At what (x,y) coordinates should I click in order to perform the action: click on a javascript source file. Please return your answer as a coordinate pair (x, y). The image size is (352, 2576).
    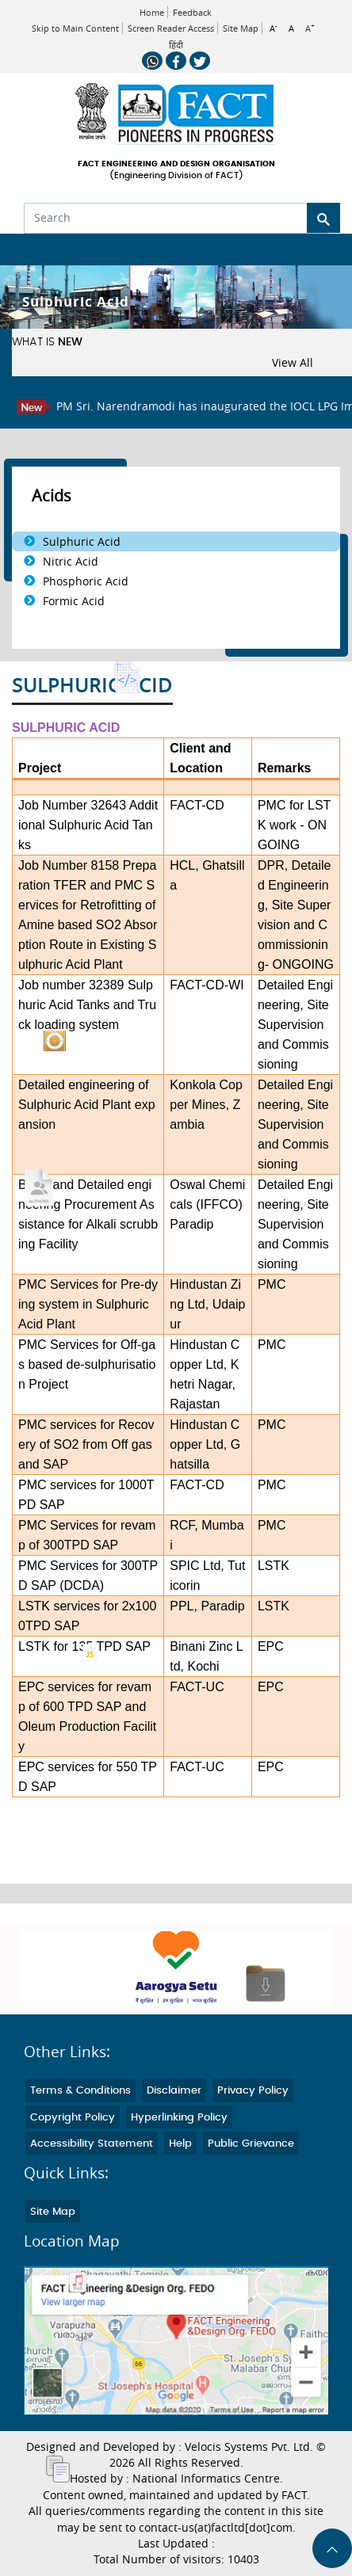
    Looking at the image, I should click on (90, 1652).